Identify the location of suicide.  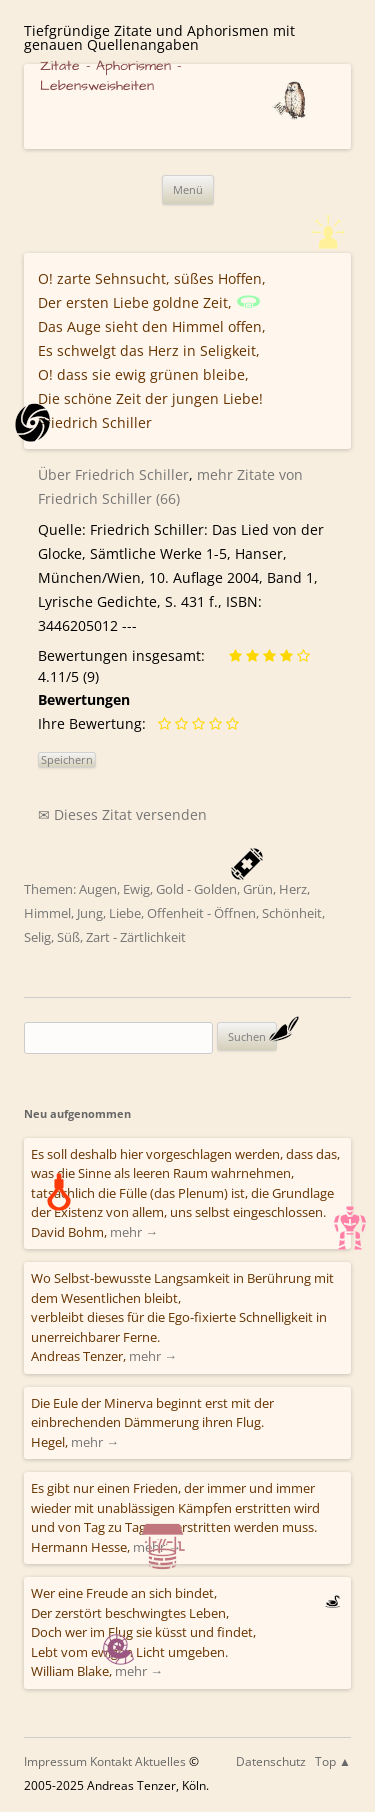
(59, 1192).